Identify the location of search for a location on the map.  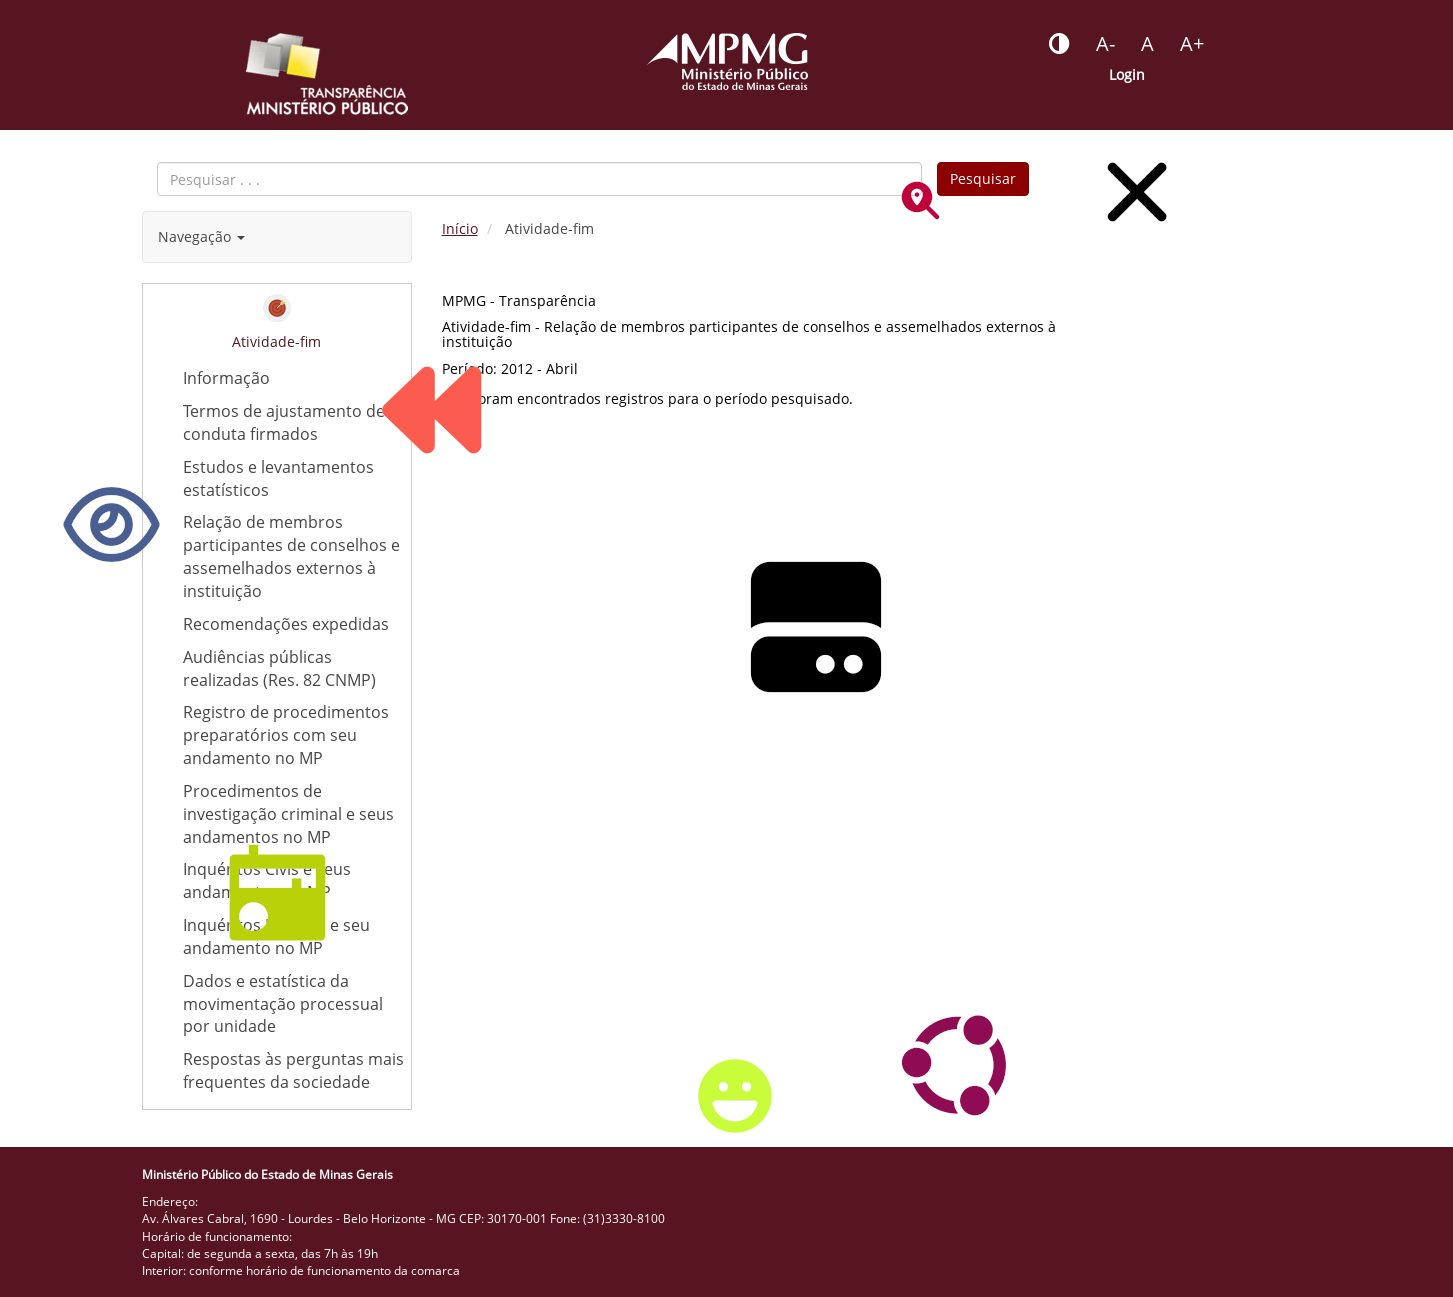
(920, 200).